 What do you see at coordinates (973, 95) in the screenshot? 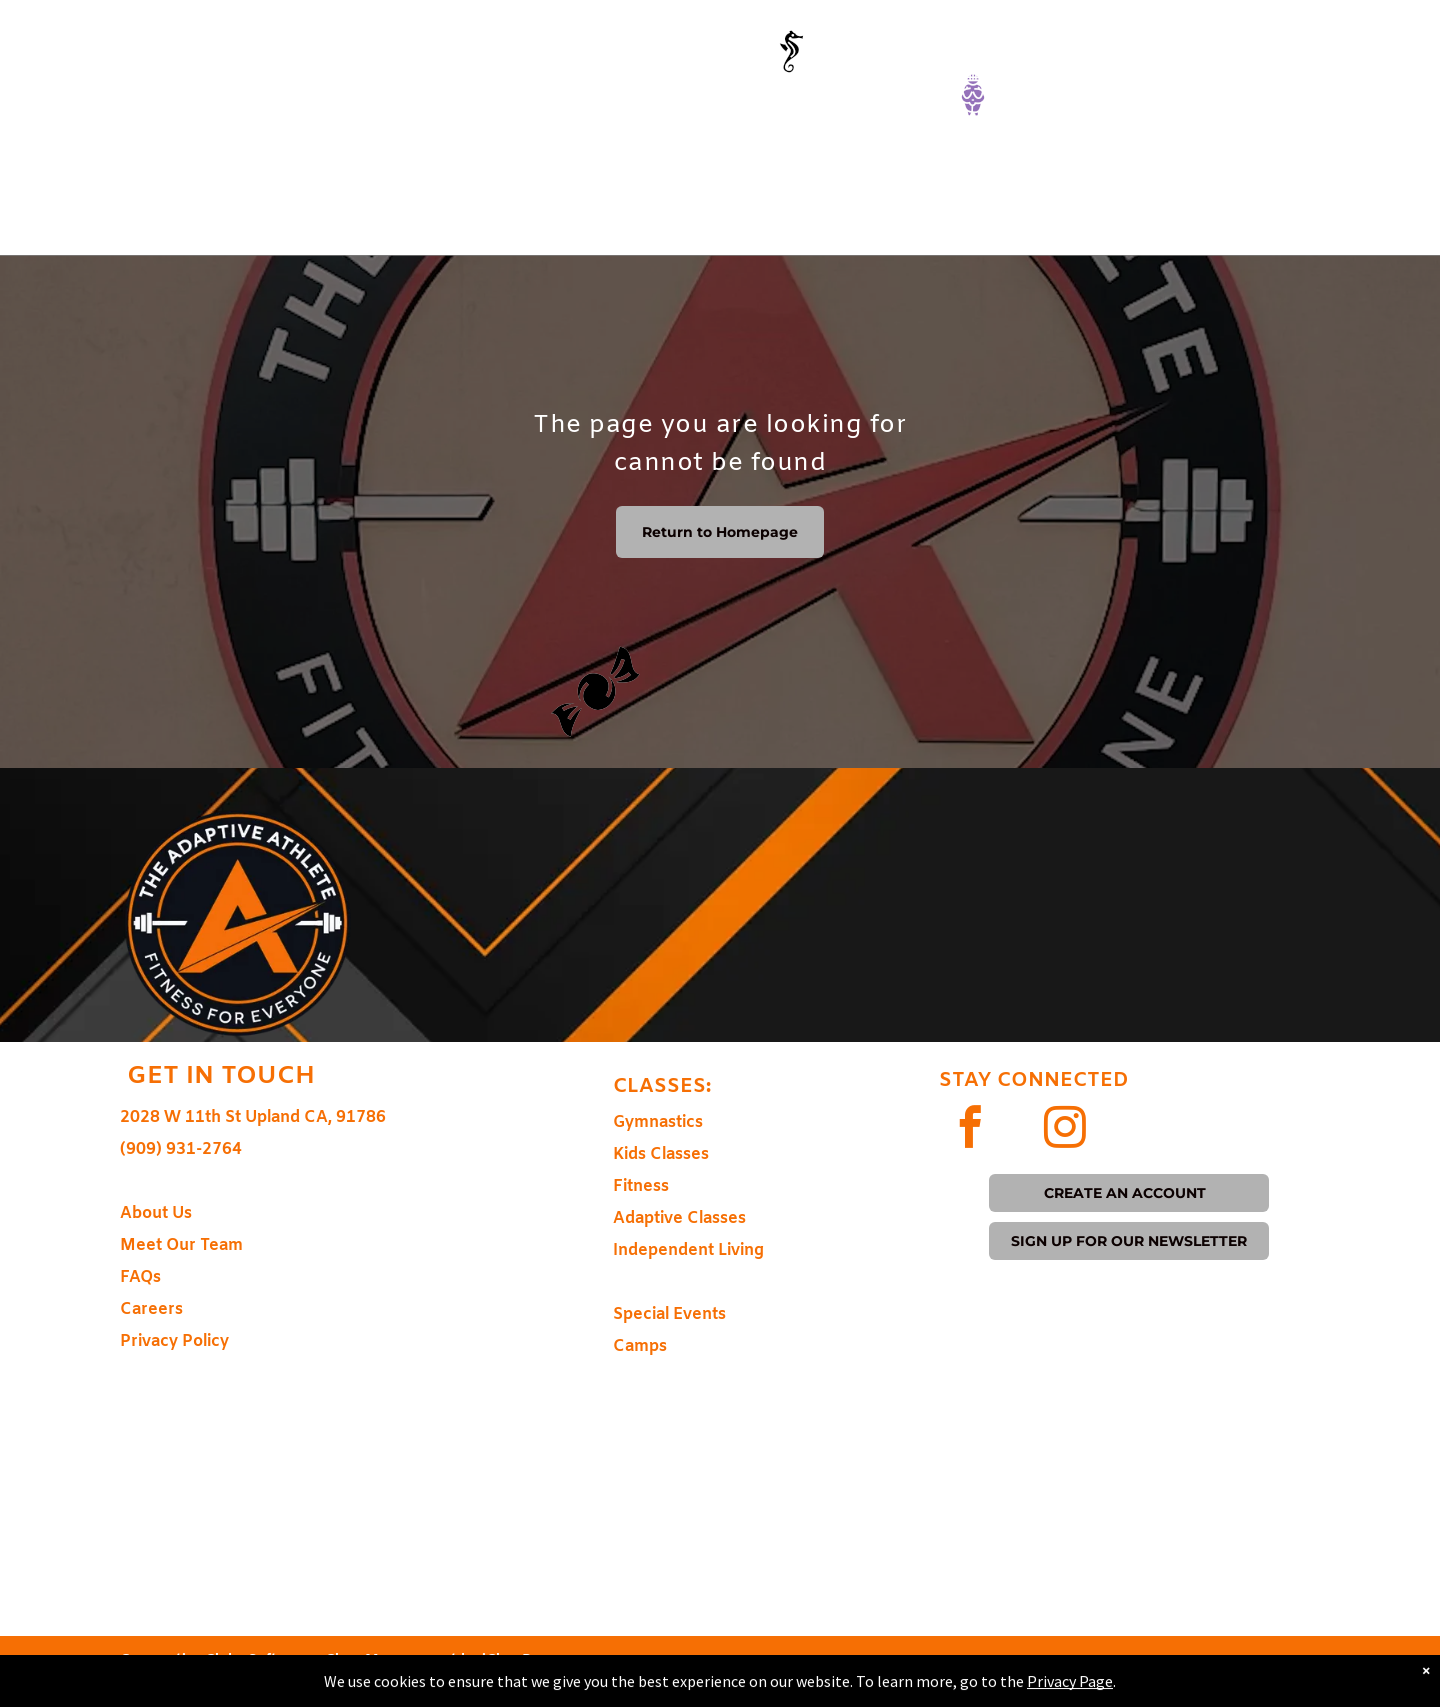
I see `view artifact or historical item details` at bounding box center [973, 95].